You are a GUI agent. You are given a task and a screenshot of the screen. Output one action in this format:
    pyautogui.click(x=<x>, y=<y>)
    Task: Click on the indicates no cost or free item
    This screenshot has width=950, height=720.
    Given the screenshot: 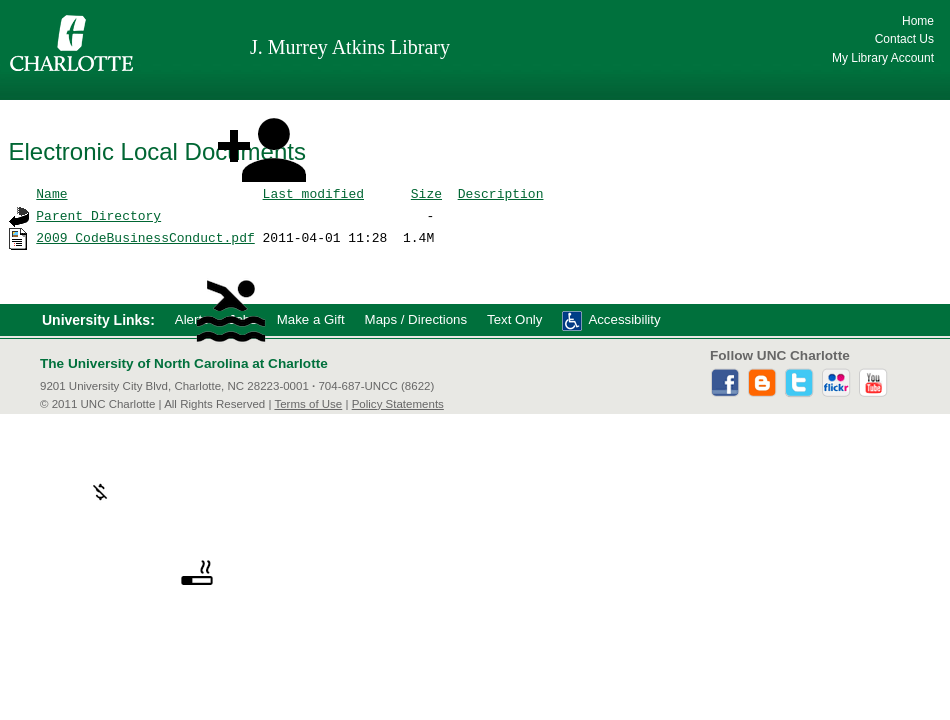 What is the action you would take?
    pyautogui.click(x=100, y=492)
    